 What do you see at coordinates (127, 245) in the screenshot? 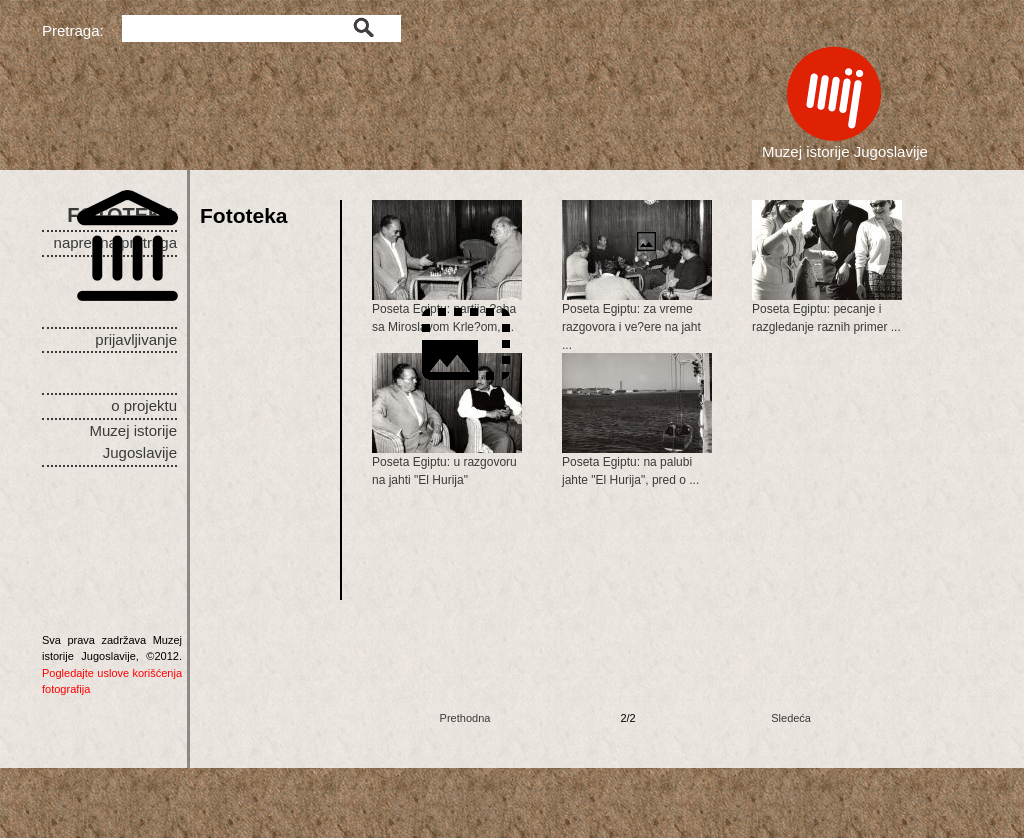
I see `view nearby landmarks or points of interest` at bounding box center [127, 245].